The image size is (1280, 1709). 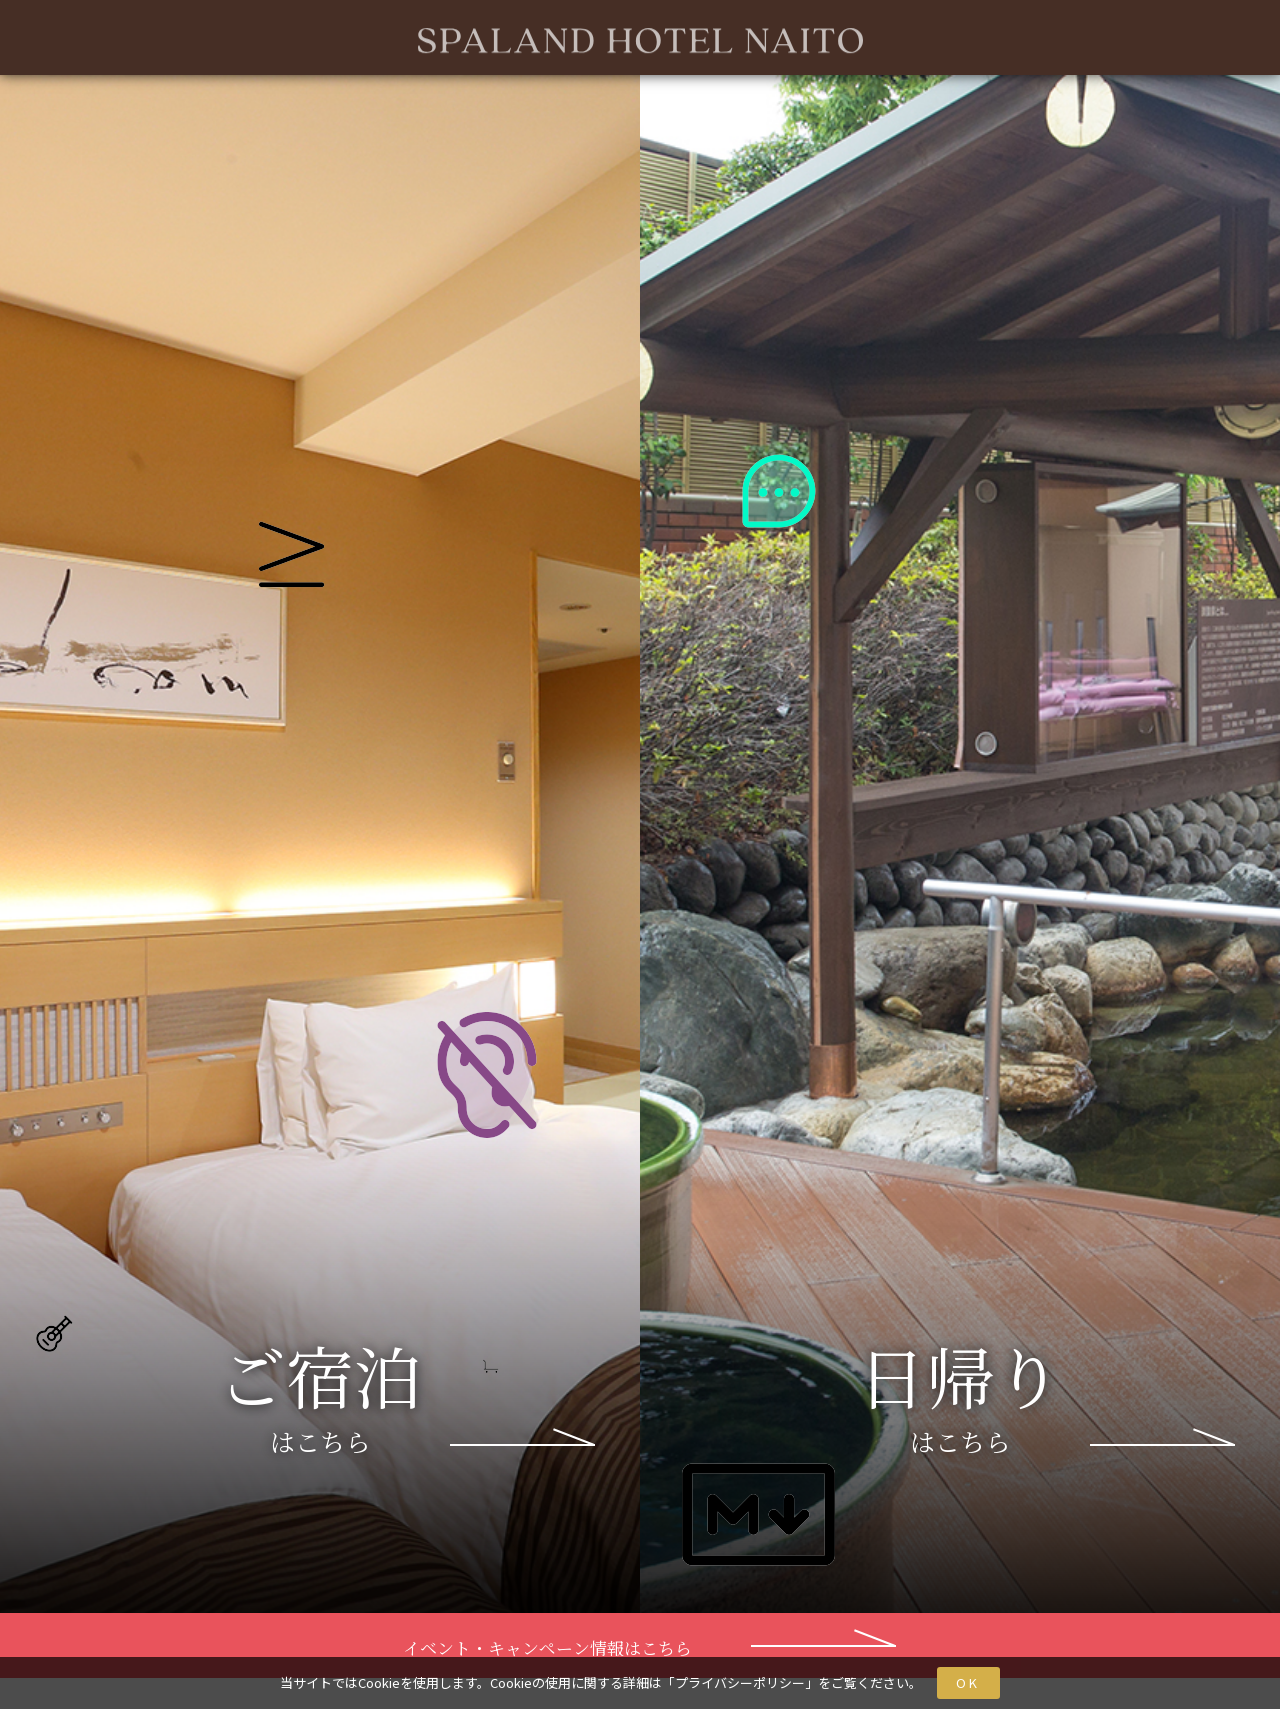 What do you see at coordinates (290, 556) in the screenshot?
I see `indicates a value is greater than or equal to a threshold` at bounding box center [290, 556].